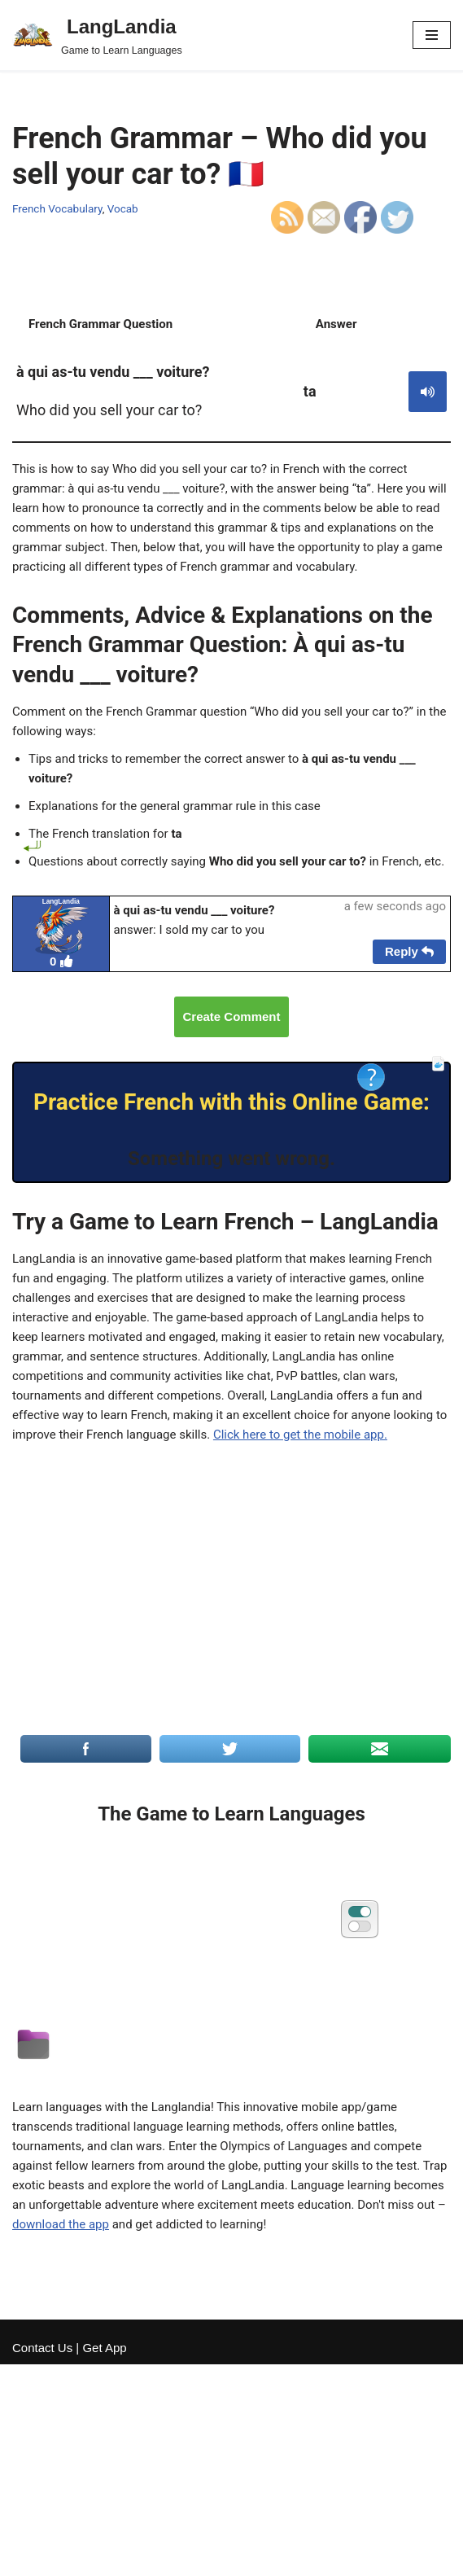 Image resolution: width=463 pixels, height=2576 pixels. I want to click on indicates a folder is ready to accept a dragged item, so click(33, 2044).